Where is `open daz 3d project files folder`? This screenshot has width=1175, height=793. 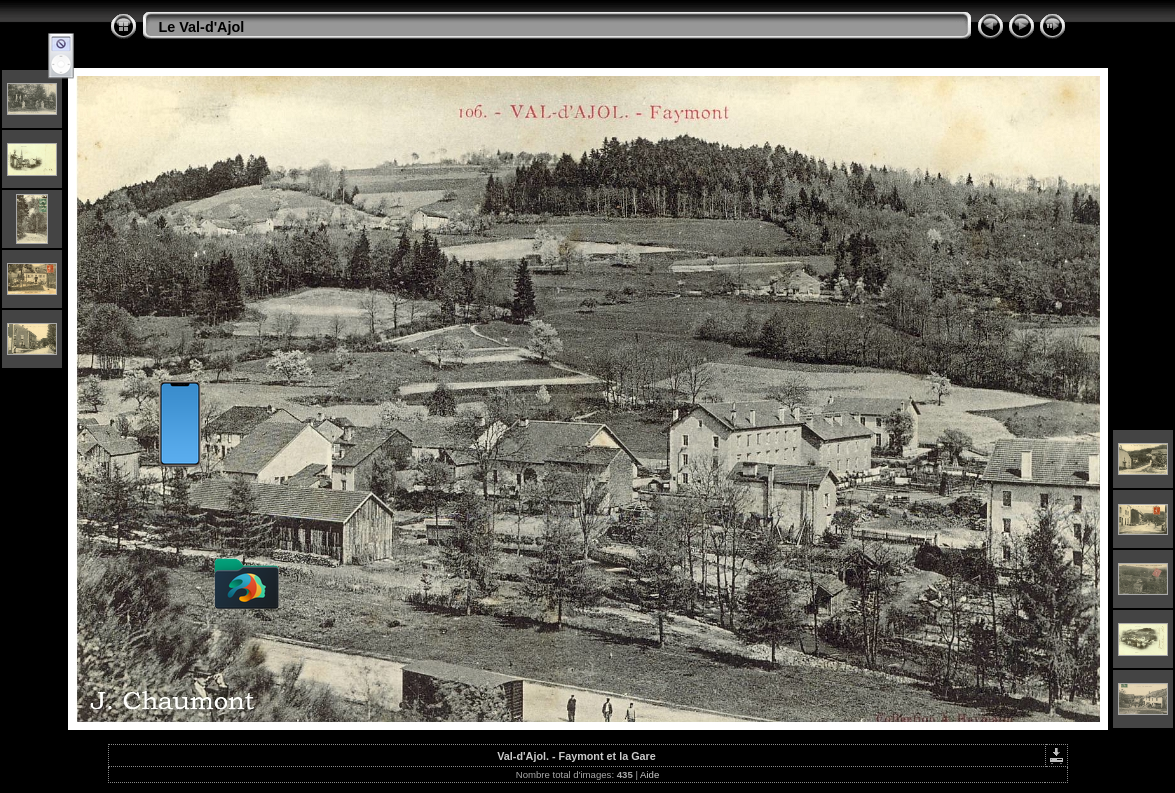
open daz 3d project files folder is located at coordinates (246, 585).